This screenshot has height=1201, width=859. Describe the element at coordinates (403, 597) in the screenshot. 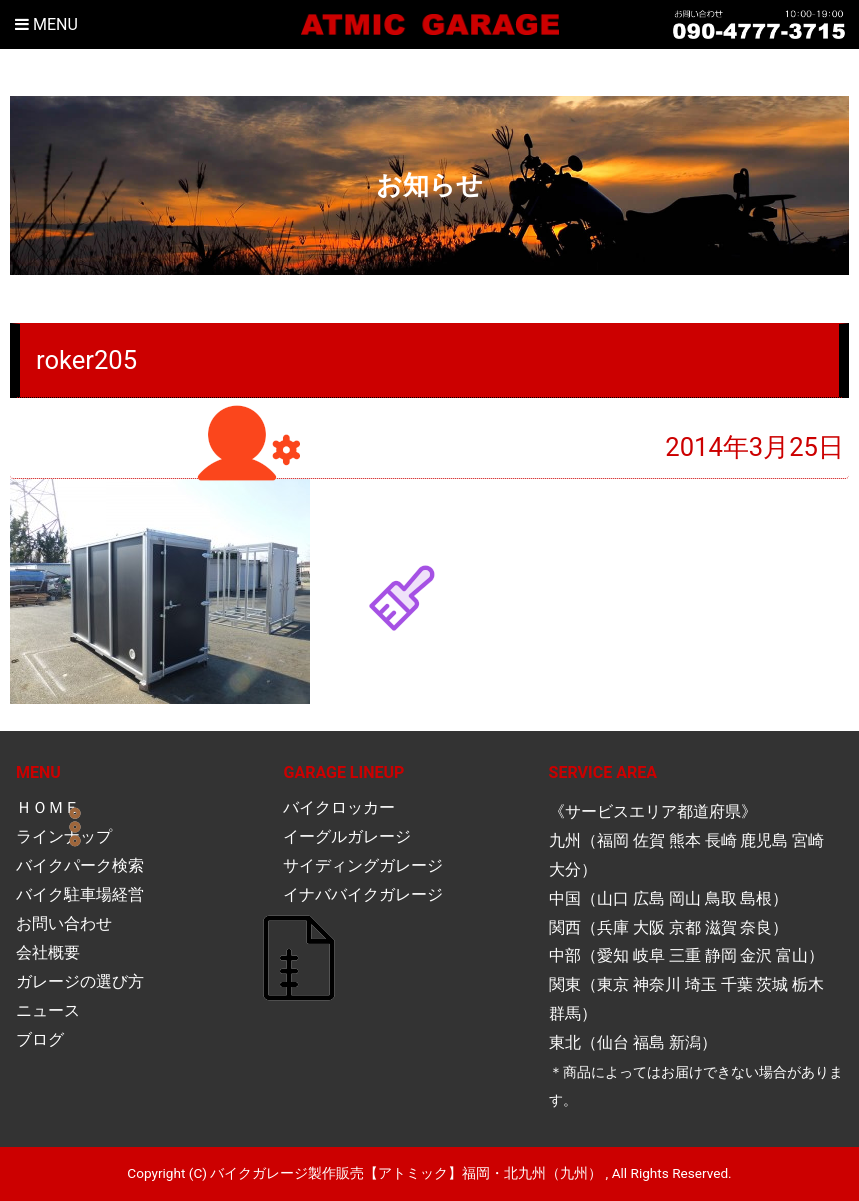

I see `access painting or drawing tools` at that location.